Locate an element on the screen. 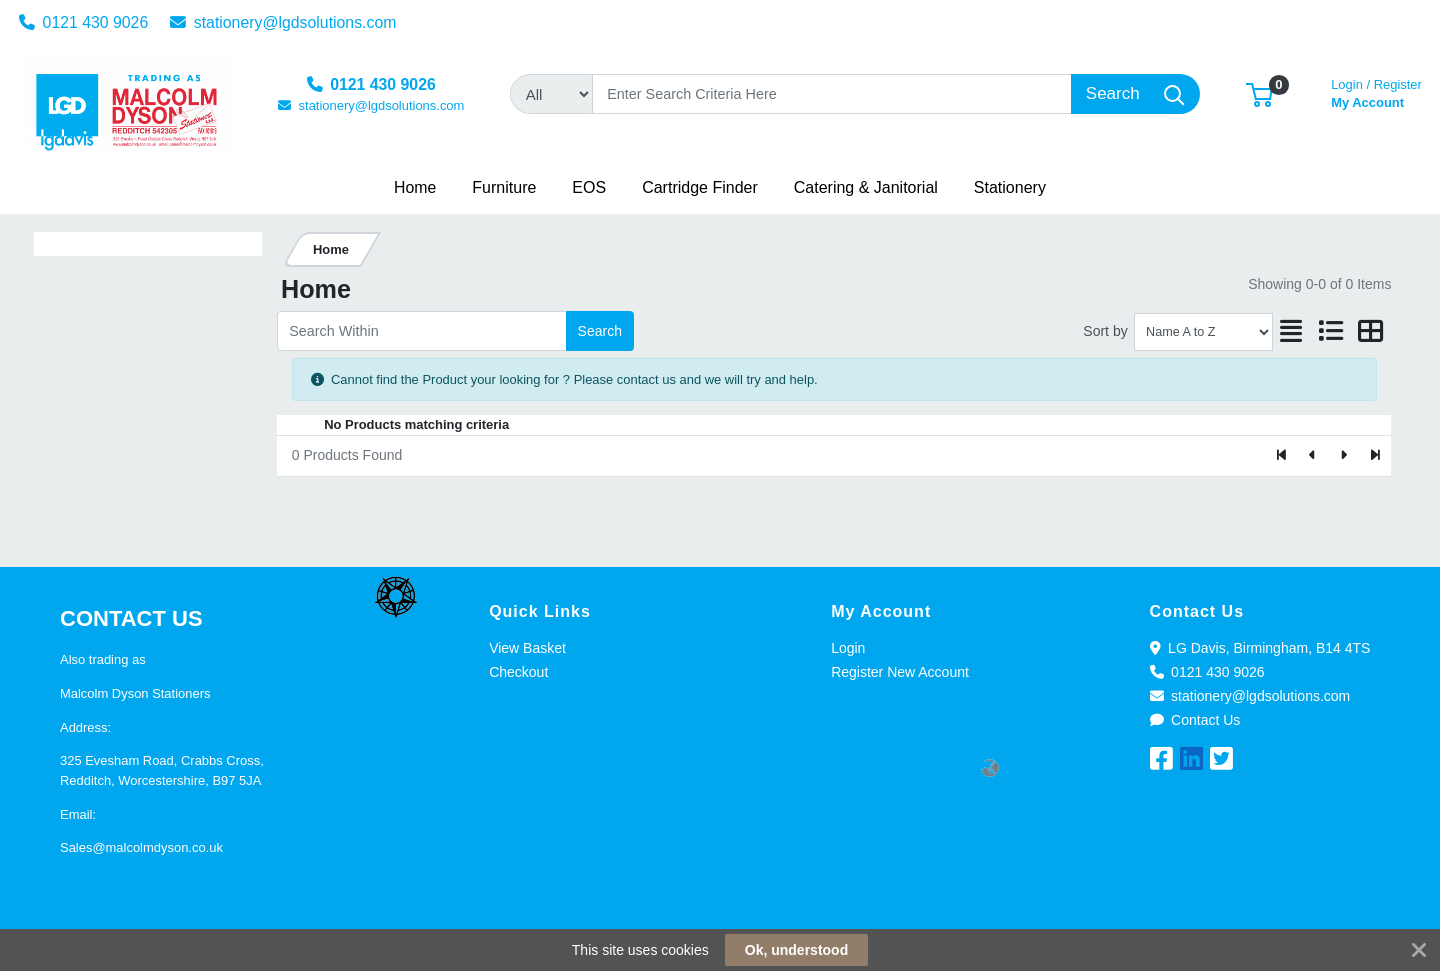 The height and width of the screenshot is (971, 1440). indicates occult or mystical game element is located at coordinates (396, 598).